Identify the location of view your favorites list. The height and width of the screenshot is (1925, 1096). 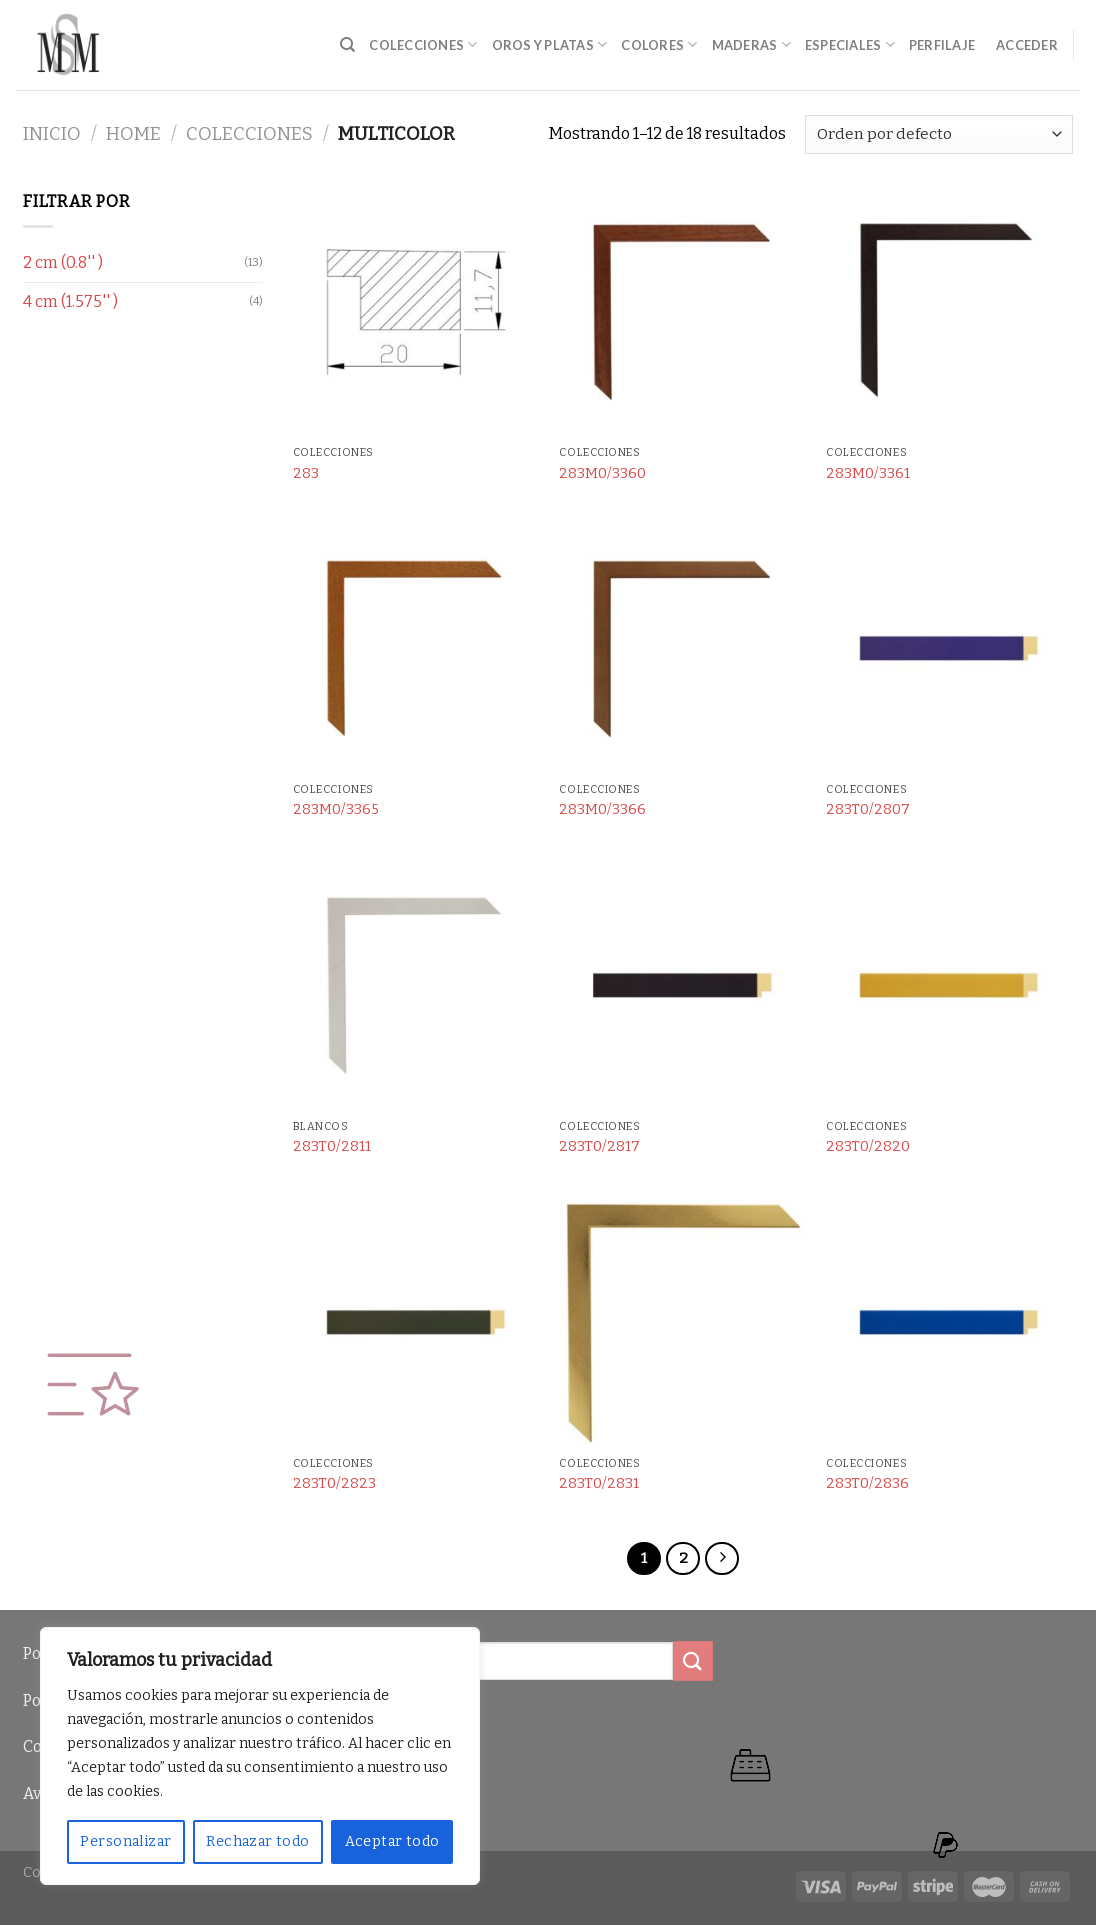
(89, 1384).